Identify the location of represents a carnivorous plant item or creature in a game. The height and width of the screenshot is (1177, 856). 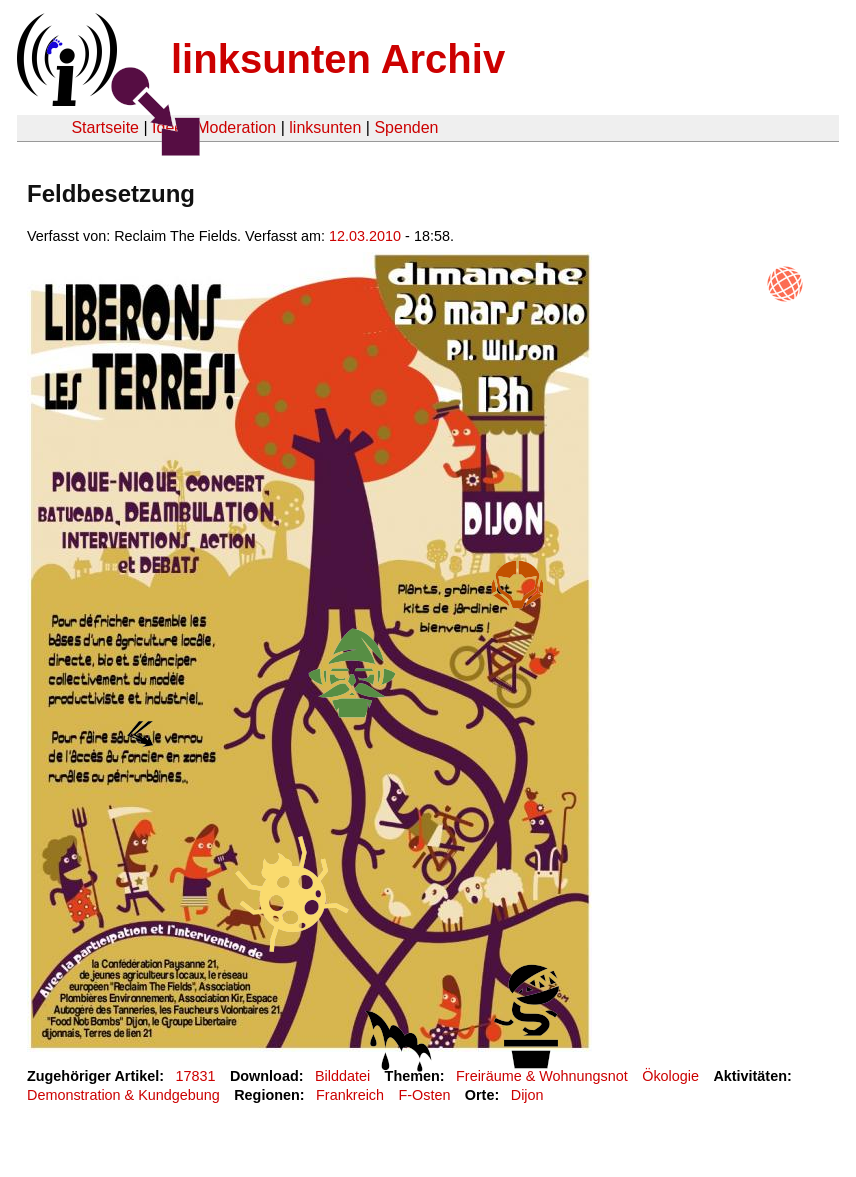
(531, 1016).